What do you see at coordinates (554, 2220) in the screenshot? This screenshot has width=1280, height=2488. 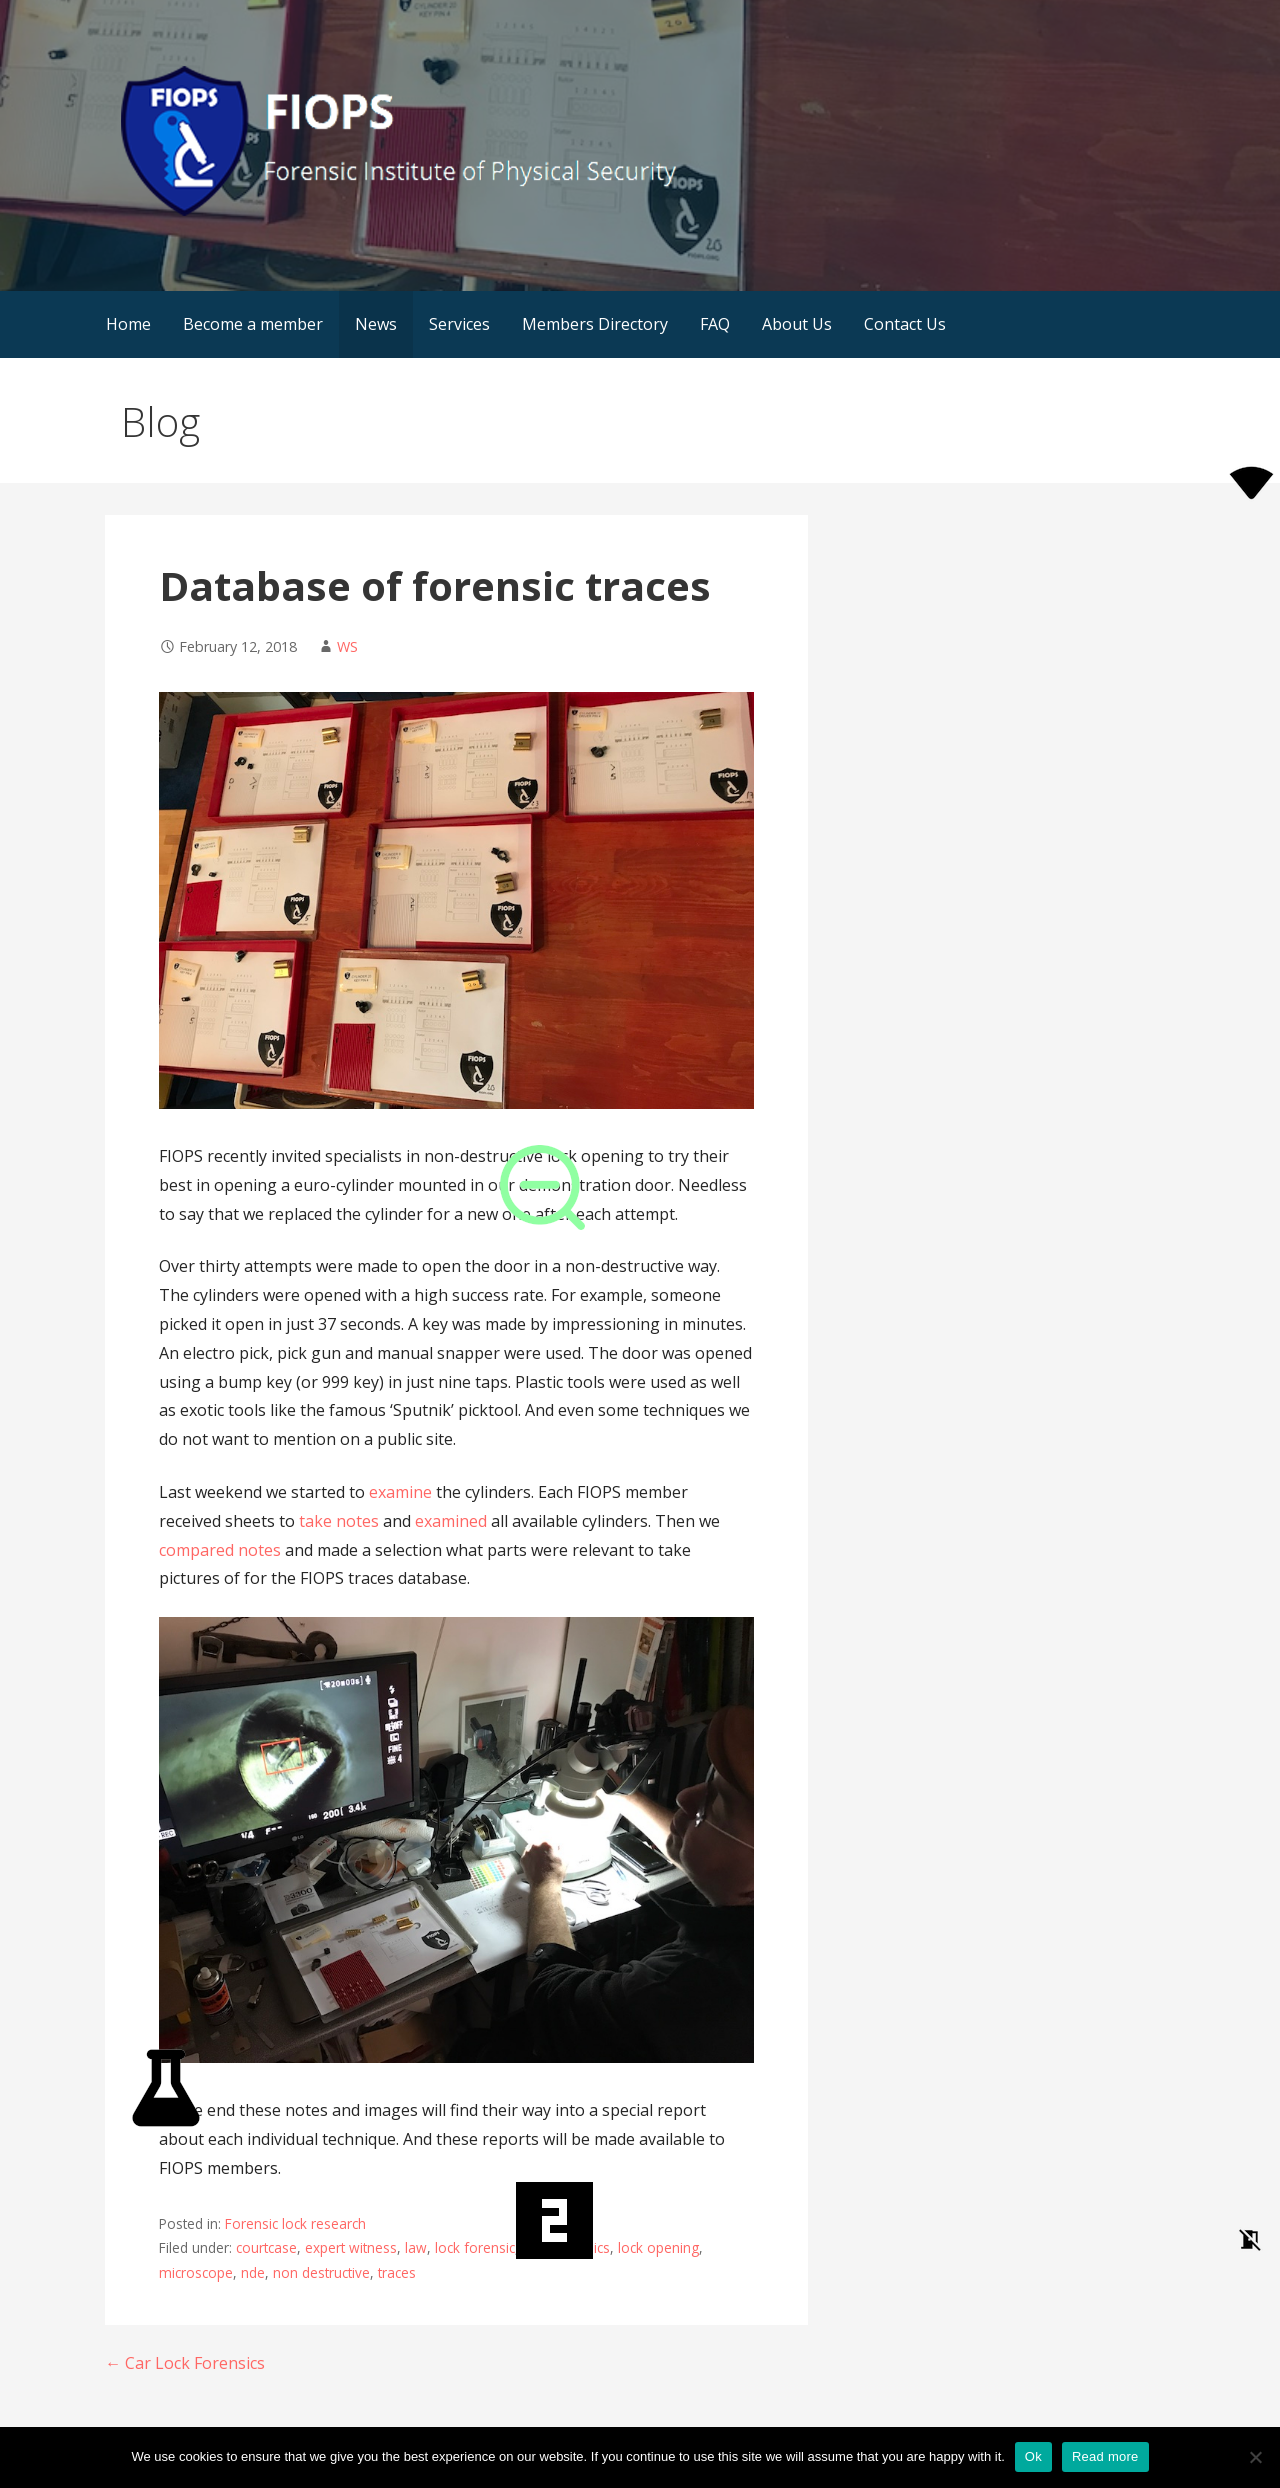 I see `select option number two` at bounding box center [554, 2220].